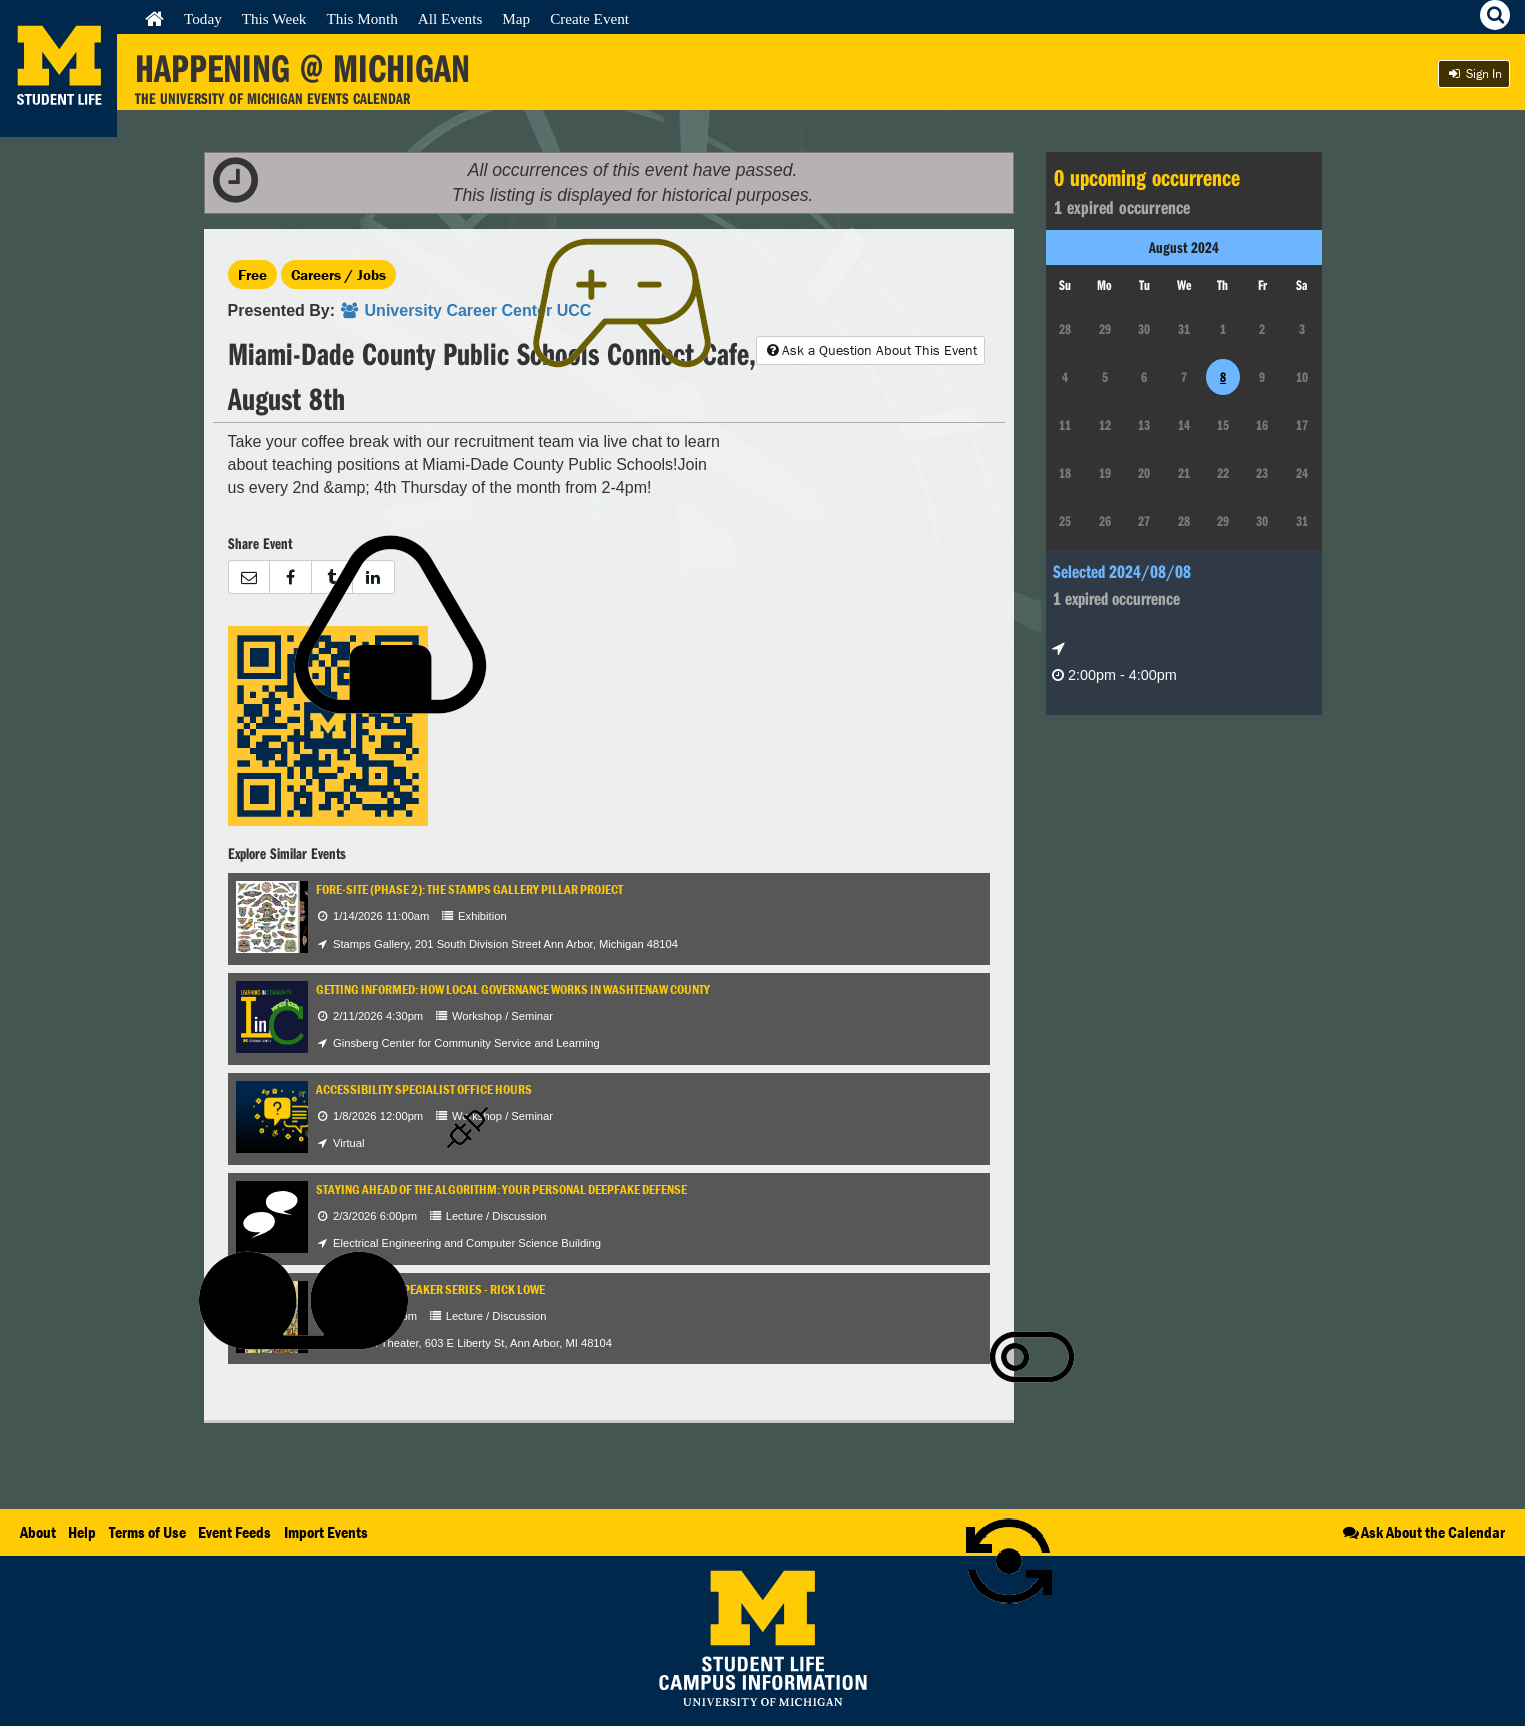 The width and height of the screenshot is (1525, 1726). I want to click on access gaming features or games library, so click(622, 303).